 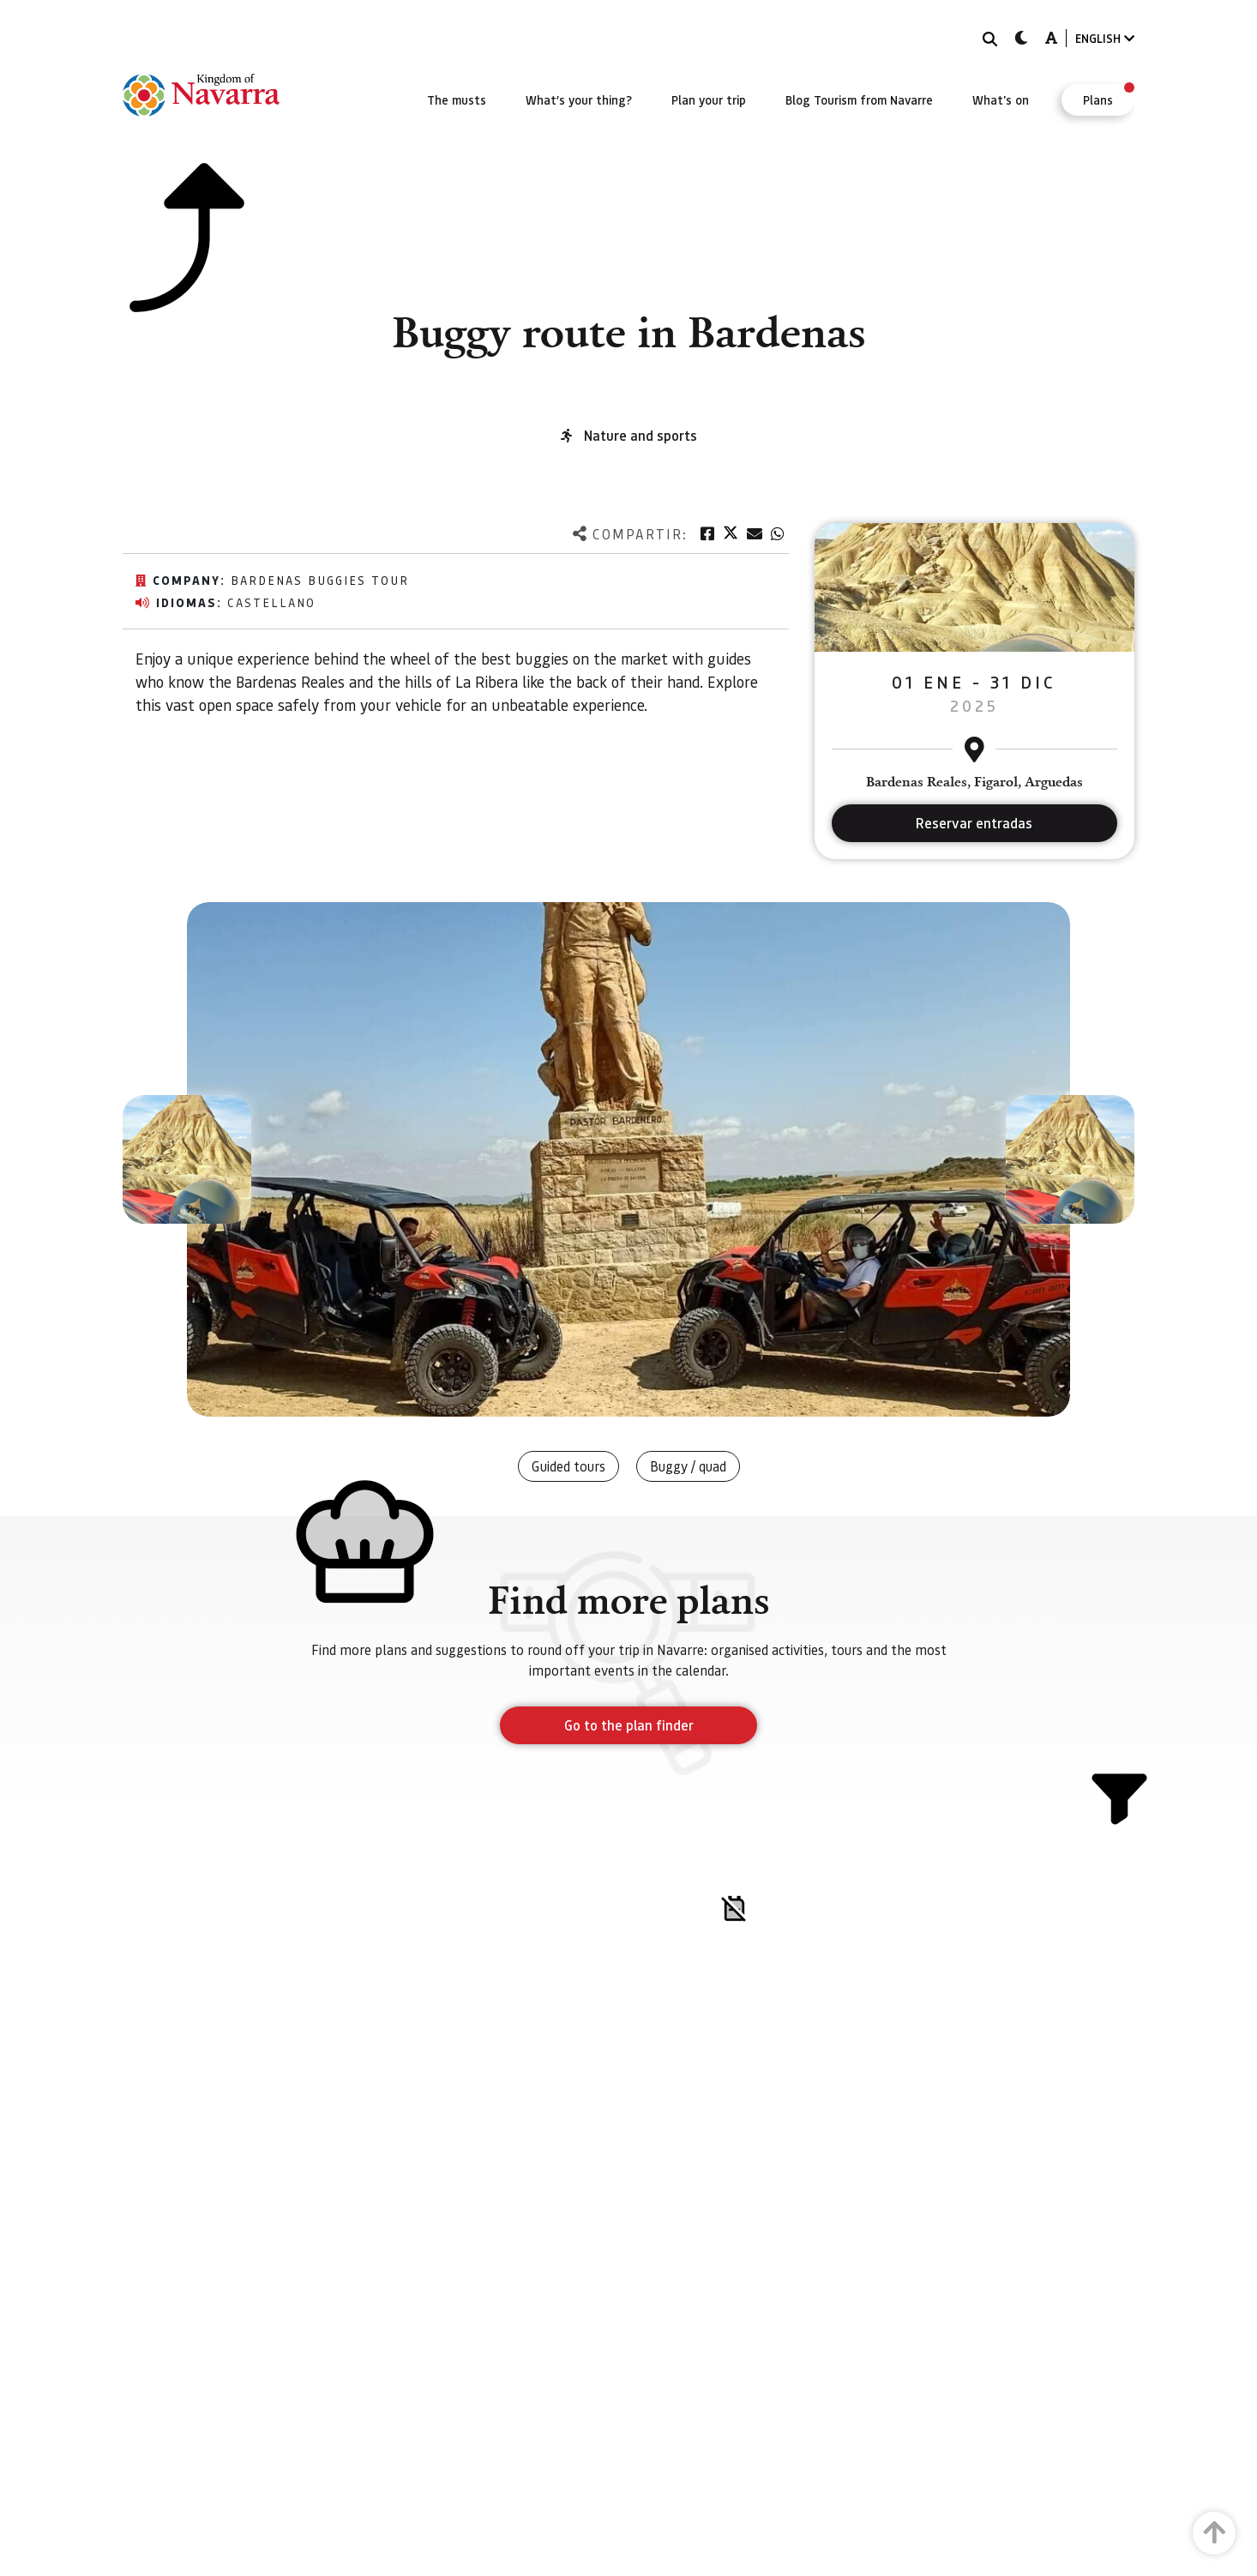 I want to click on go back and up in navigation, so click(x=187, y=238).